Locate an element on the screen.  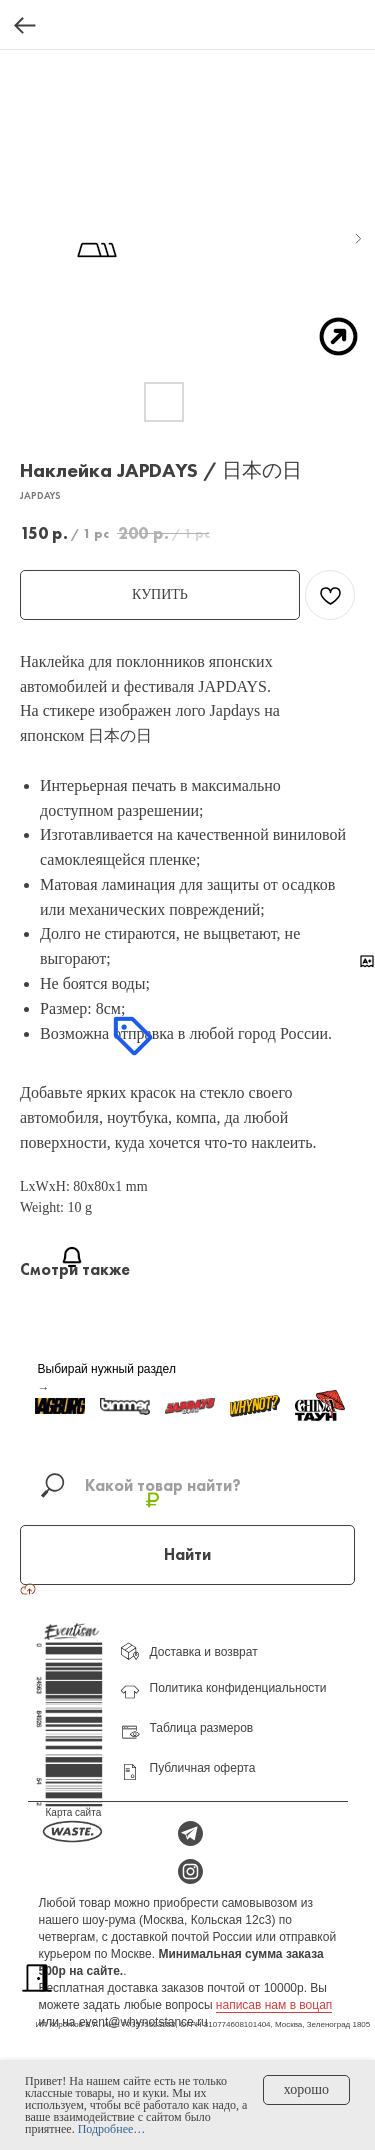
upload file to cloud storage is located at coordinates (28, 1589).